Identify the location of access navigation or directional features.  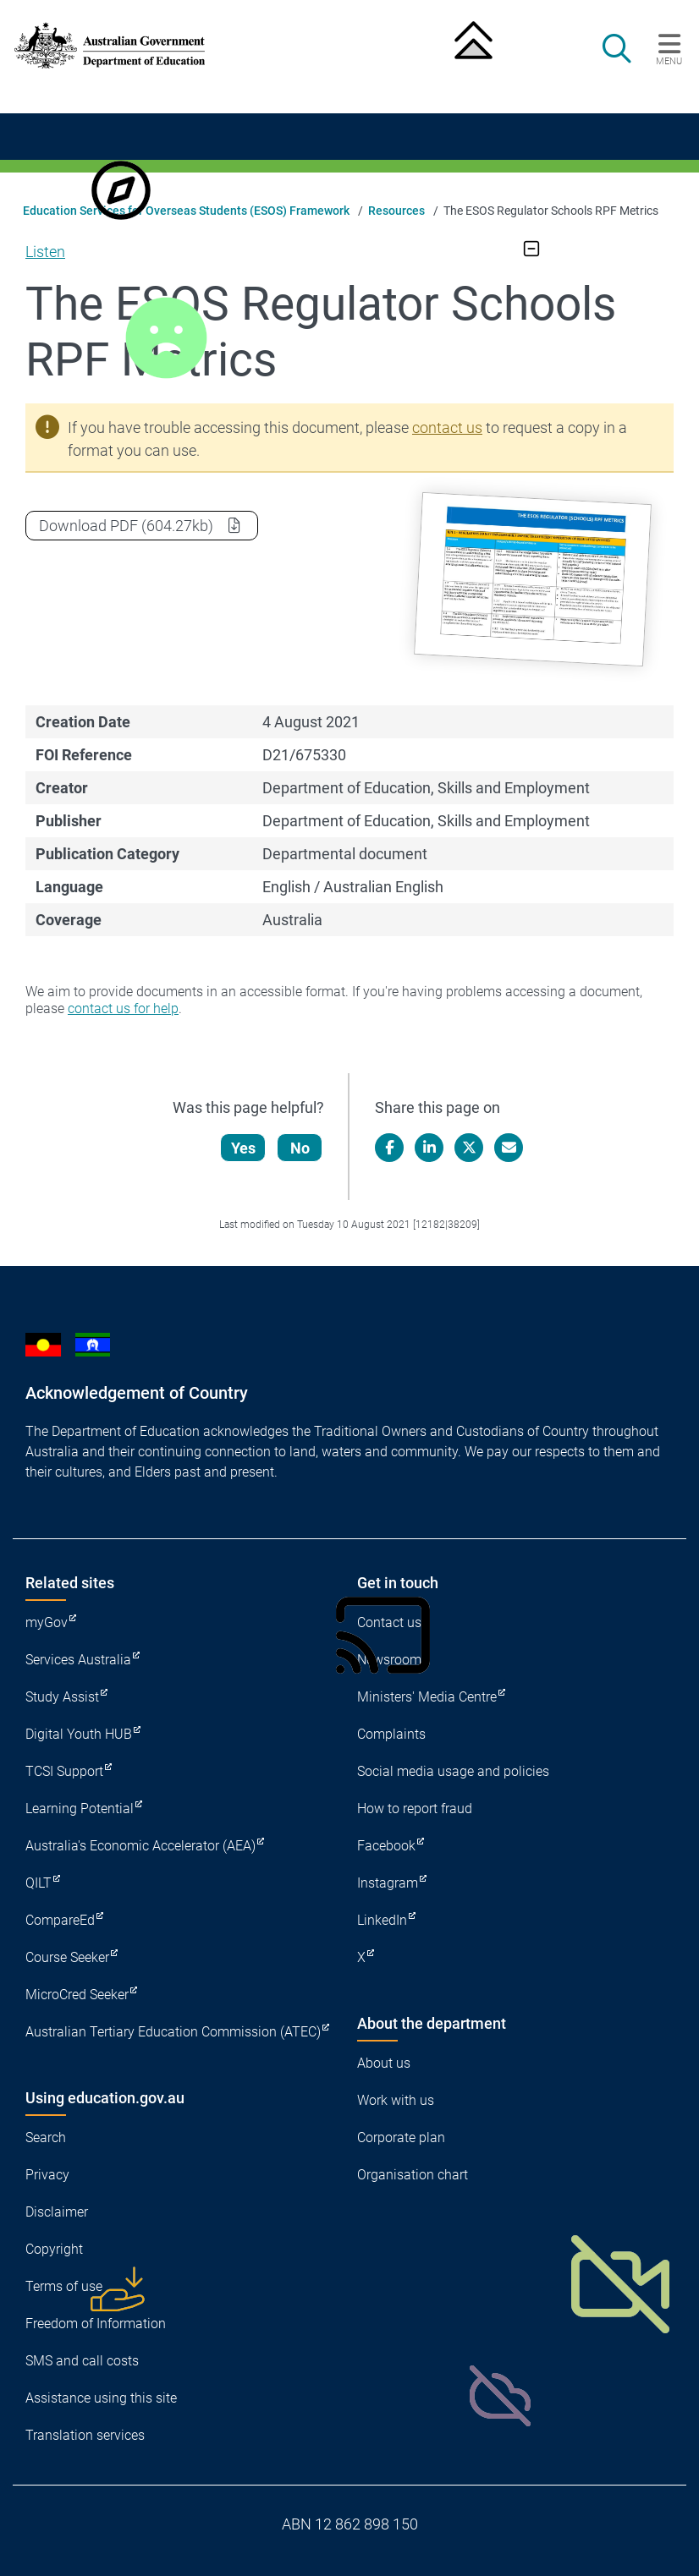
(121, 190).